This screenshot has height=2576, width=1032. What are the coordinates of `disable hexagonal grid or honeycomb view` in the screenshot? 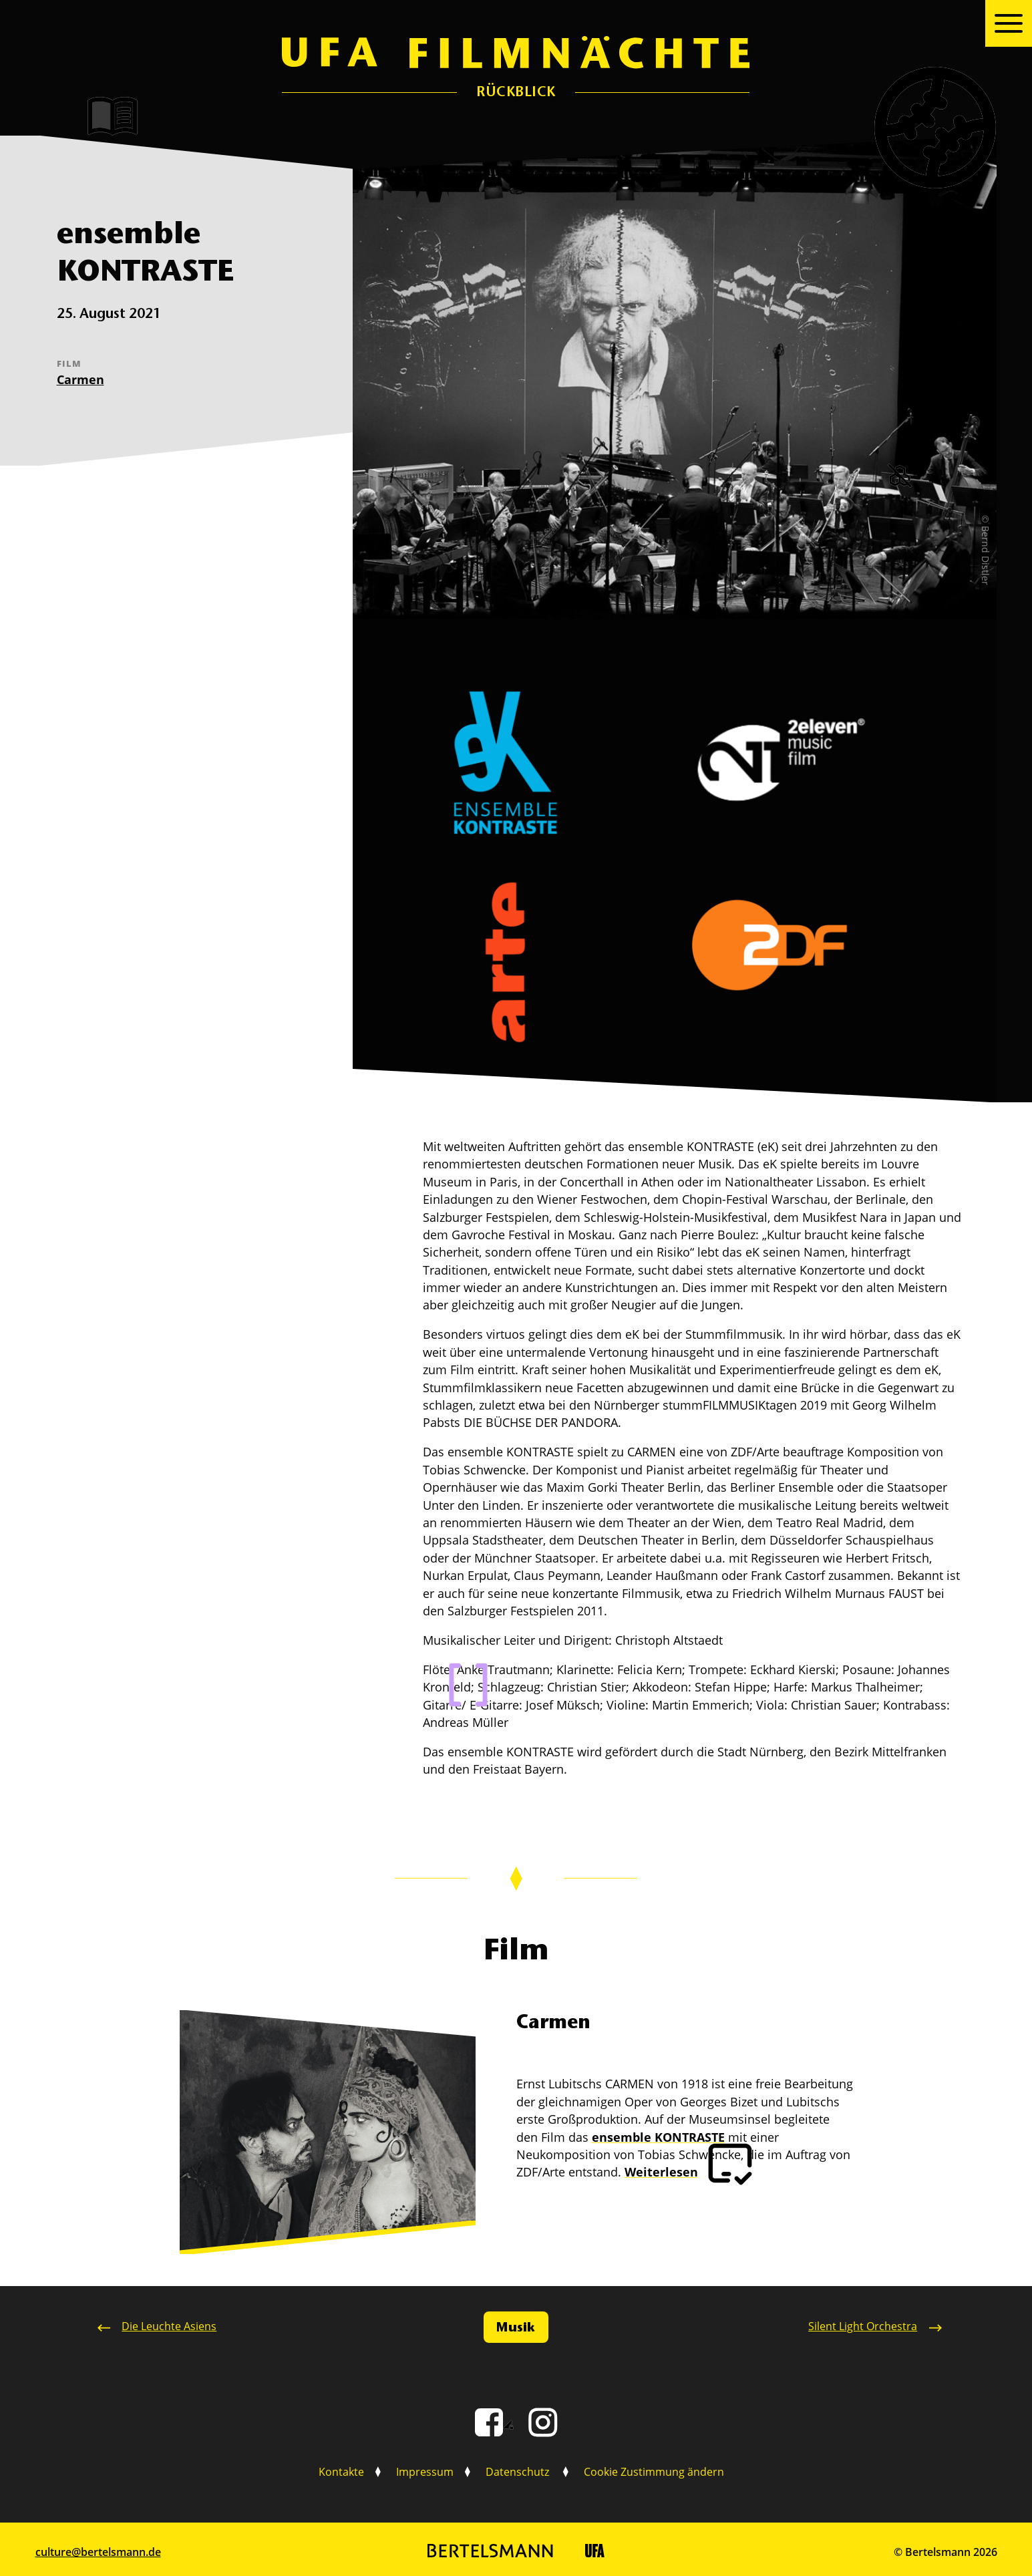 It's located at (900, 476).